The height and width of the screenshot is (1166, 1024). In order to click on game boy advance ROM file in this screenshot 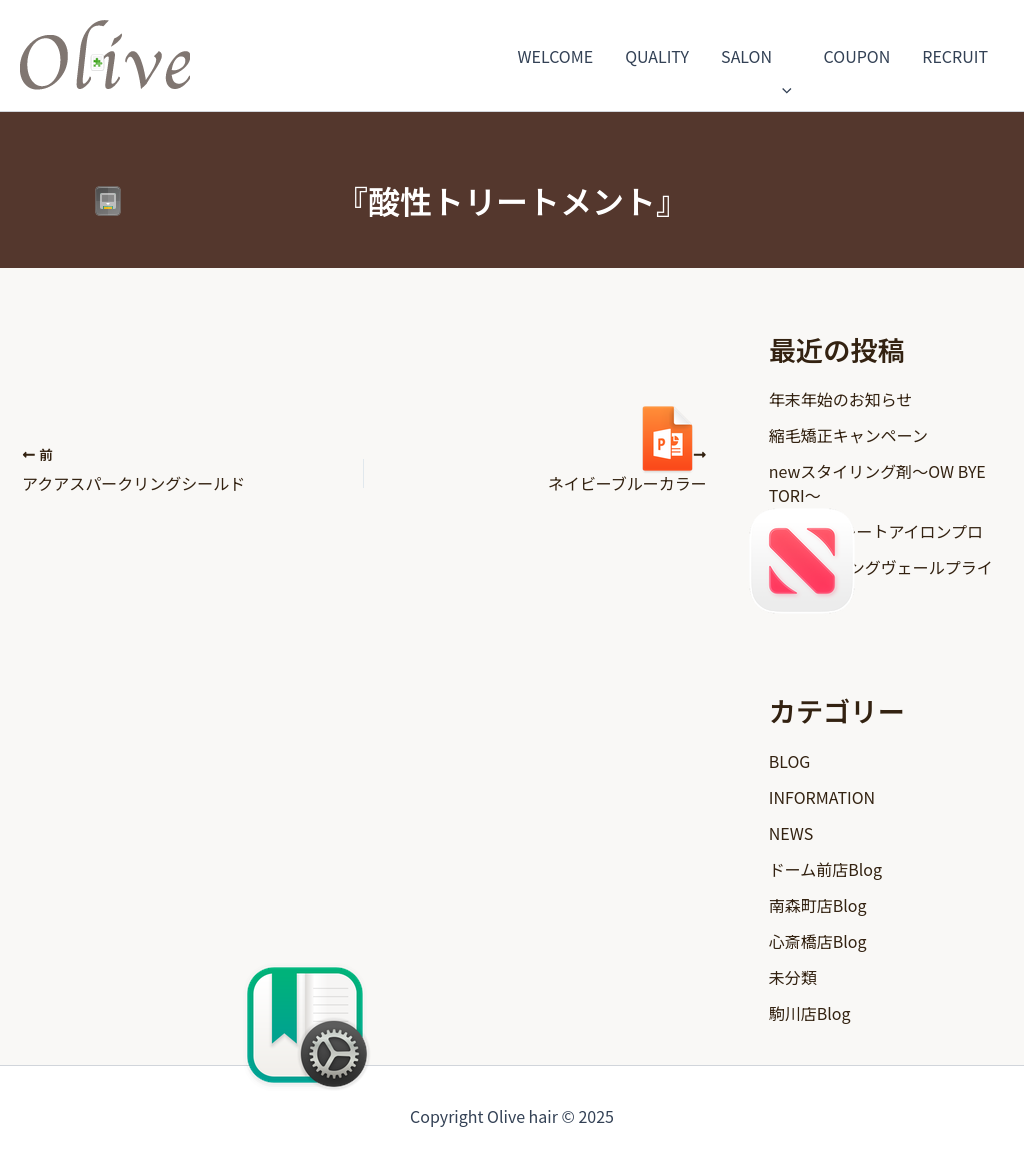, I will do `click(108, 201)`.